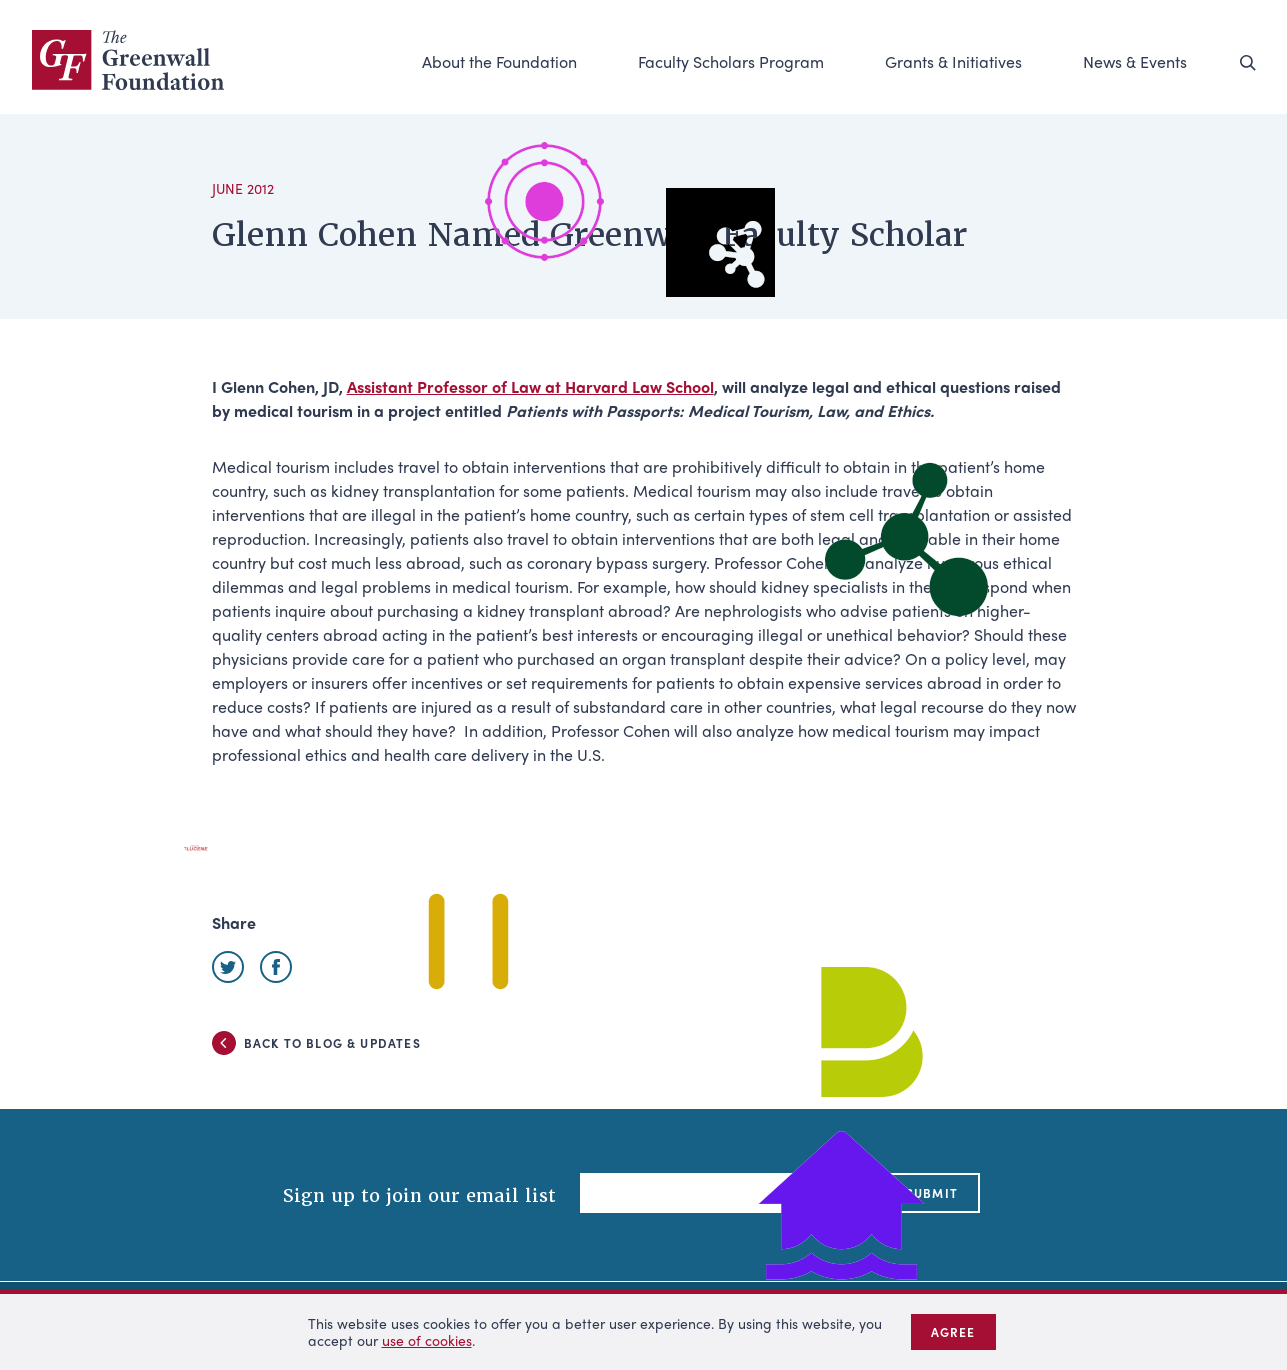 This screenshot has width=1287, height=1370. Describe the element at coordinates (841, 1211) in the screenshot. I see `indicates flood warning or alert` at that location.